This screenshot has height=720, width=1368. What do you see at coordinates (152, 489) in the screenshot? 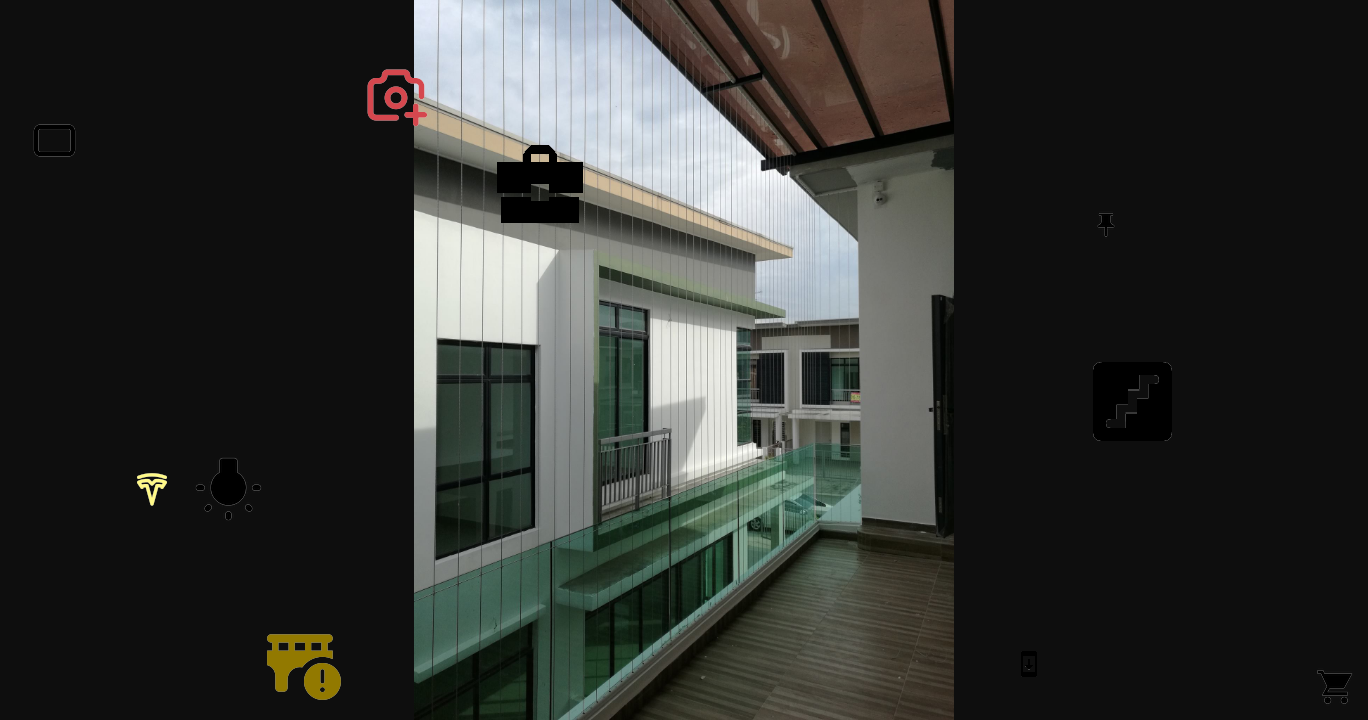
I see `Tesla brand logo` at bounding box center [152, 489].